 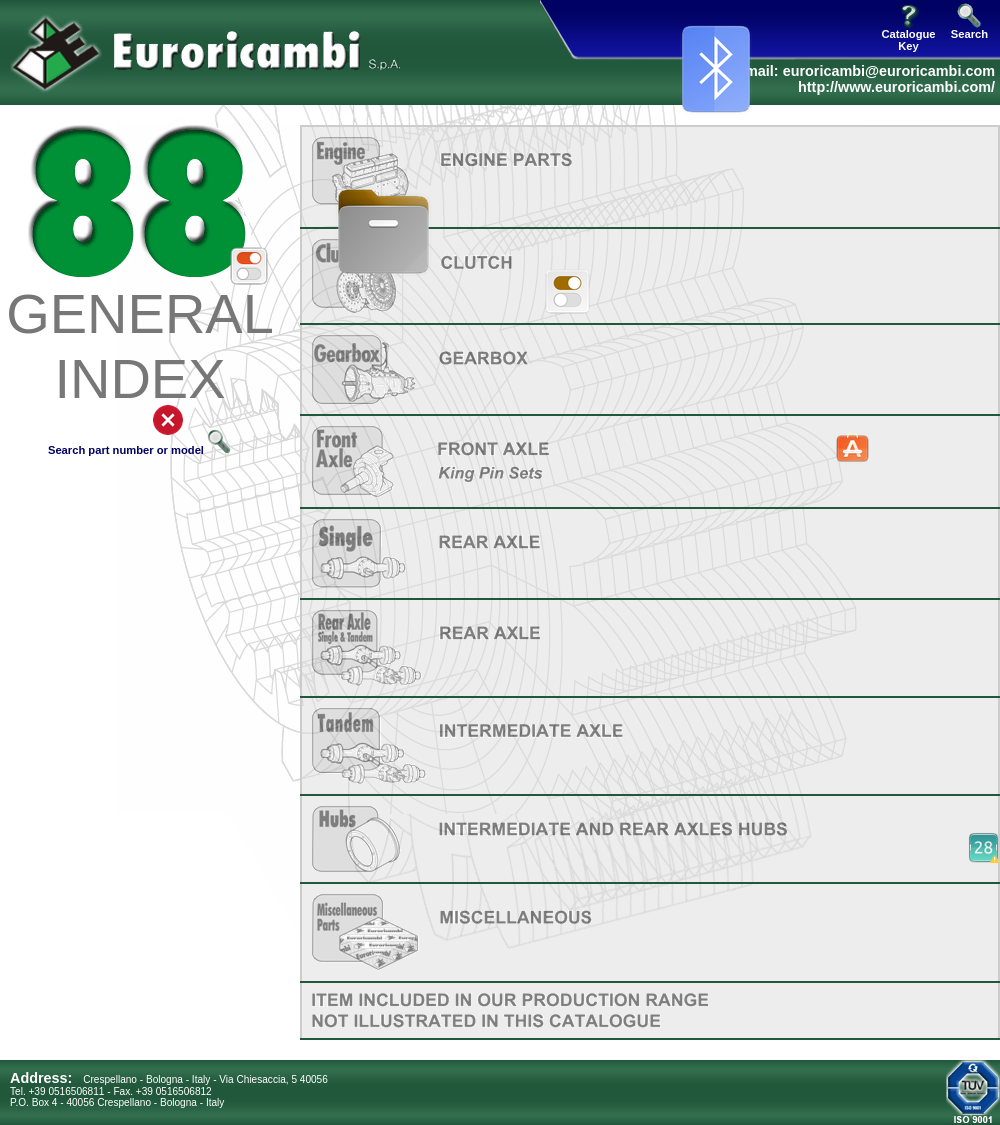 What do you see at coordinates (249, 266) in the screenshot?
I see `open system tweaks or settings customization` at bounding box center [249, 266].